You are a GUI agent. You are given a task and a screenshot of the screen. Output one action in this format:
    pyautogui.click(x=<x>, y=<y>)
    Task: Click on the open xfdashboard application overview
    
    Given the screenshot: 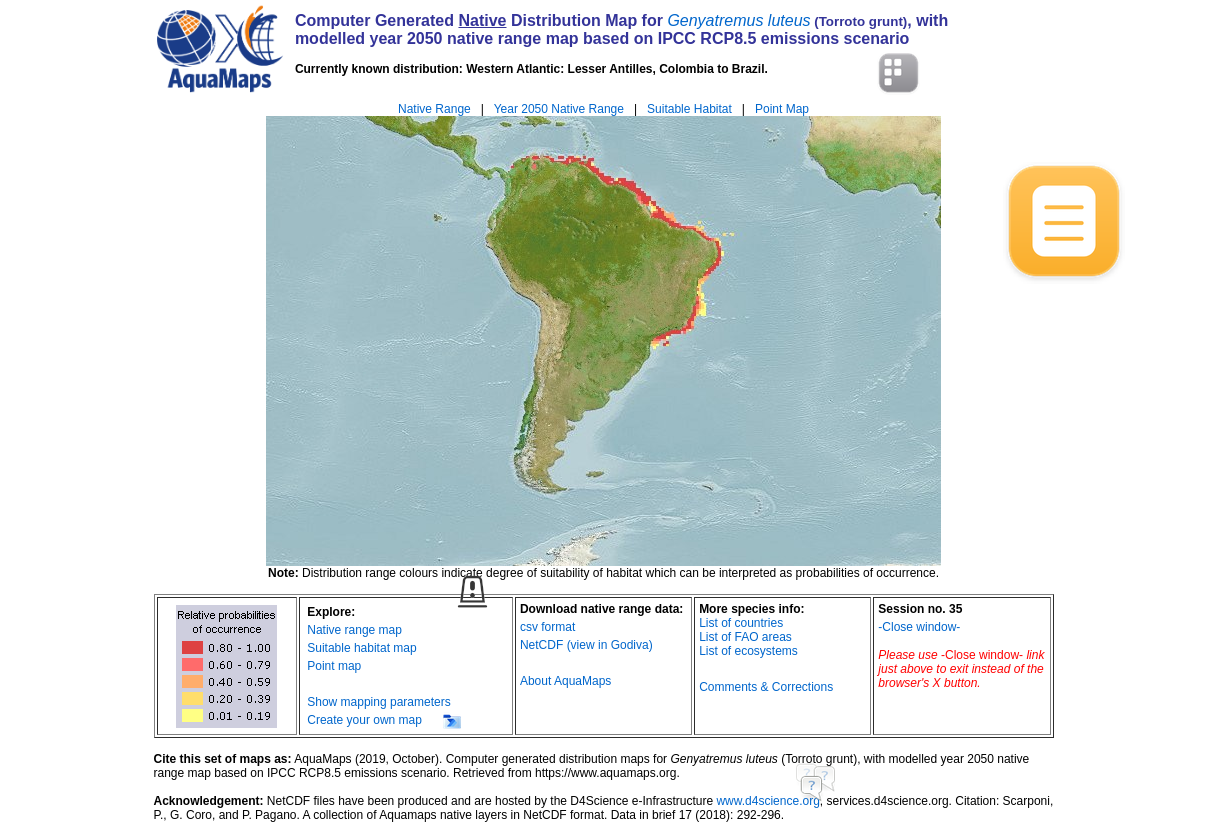 What is the action you would take?
    pyautogui.click(x=898, y=73)
    